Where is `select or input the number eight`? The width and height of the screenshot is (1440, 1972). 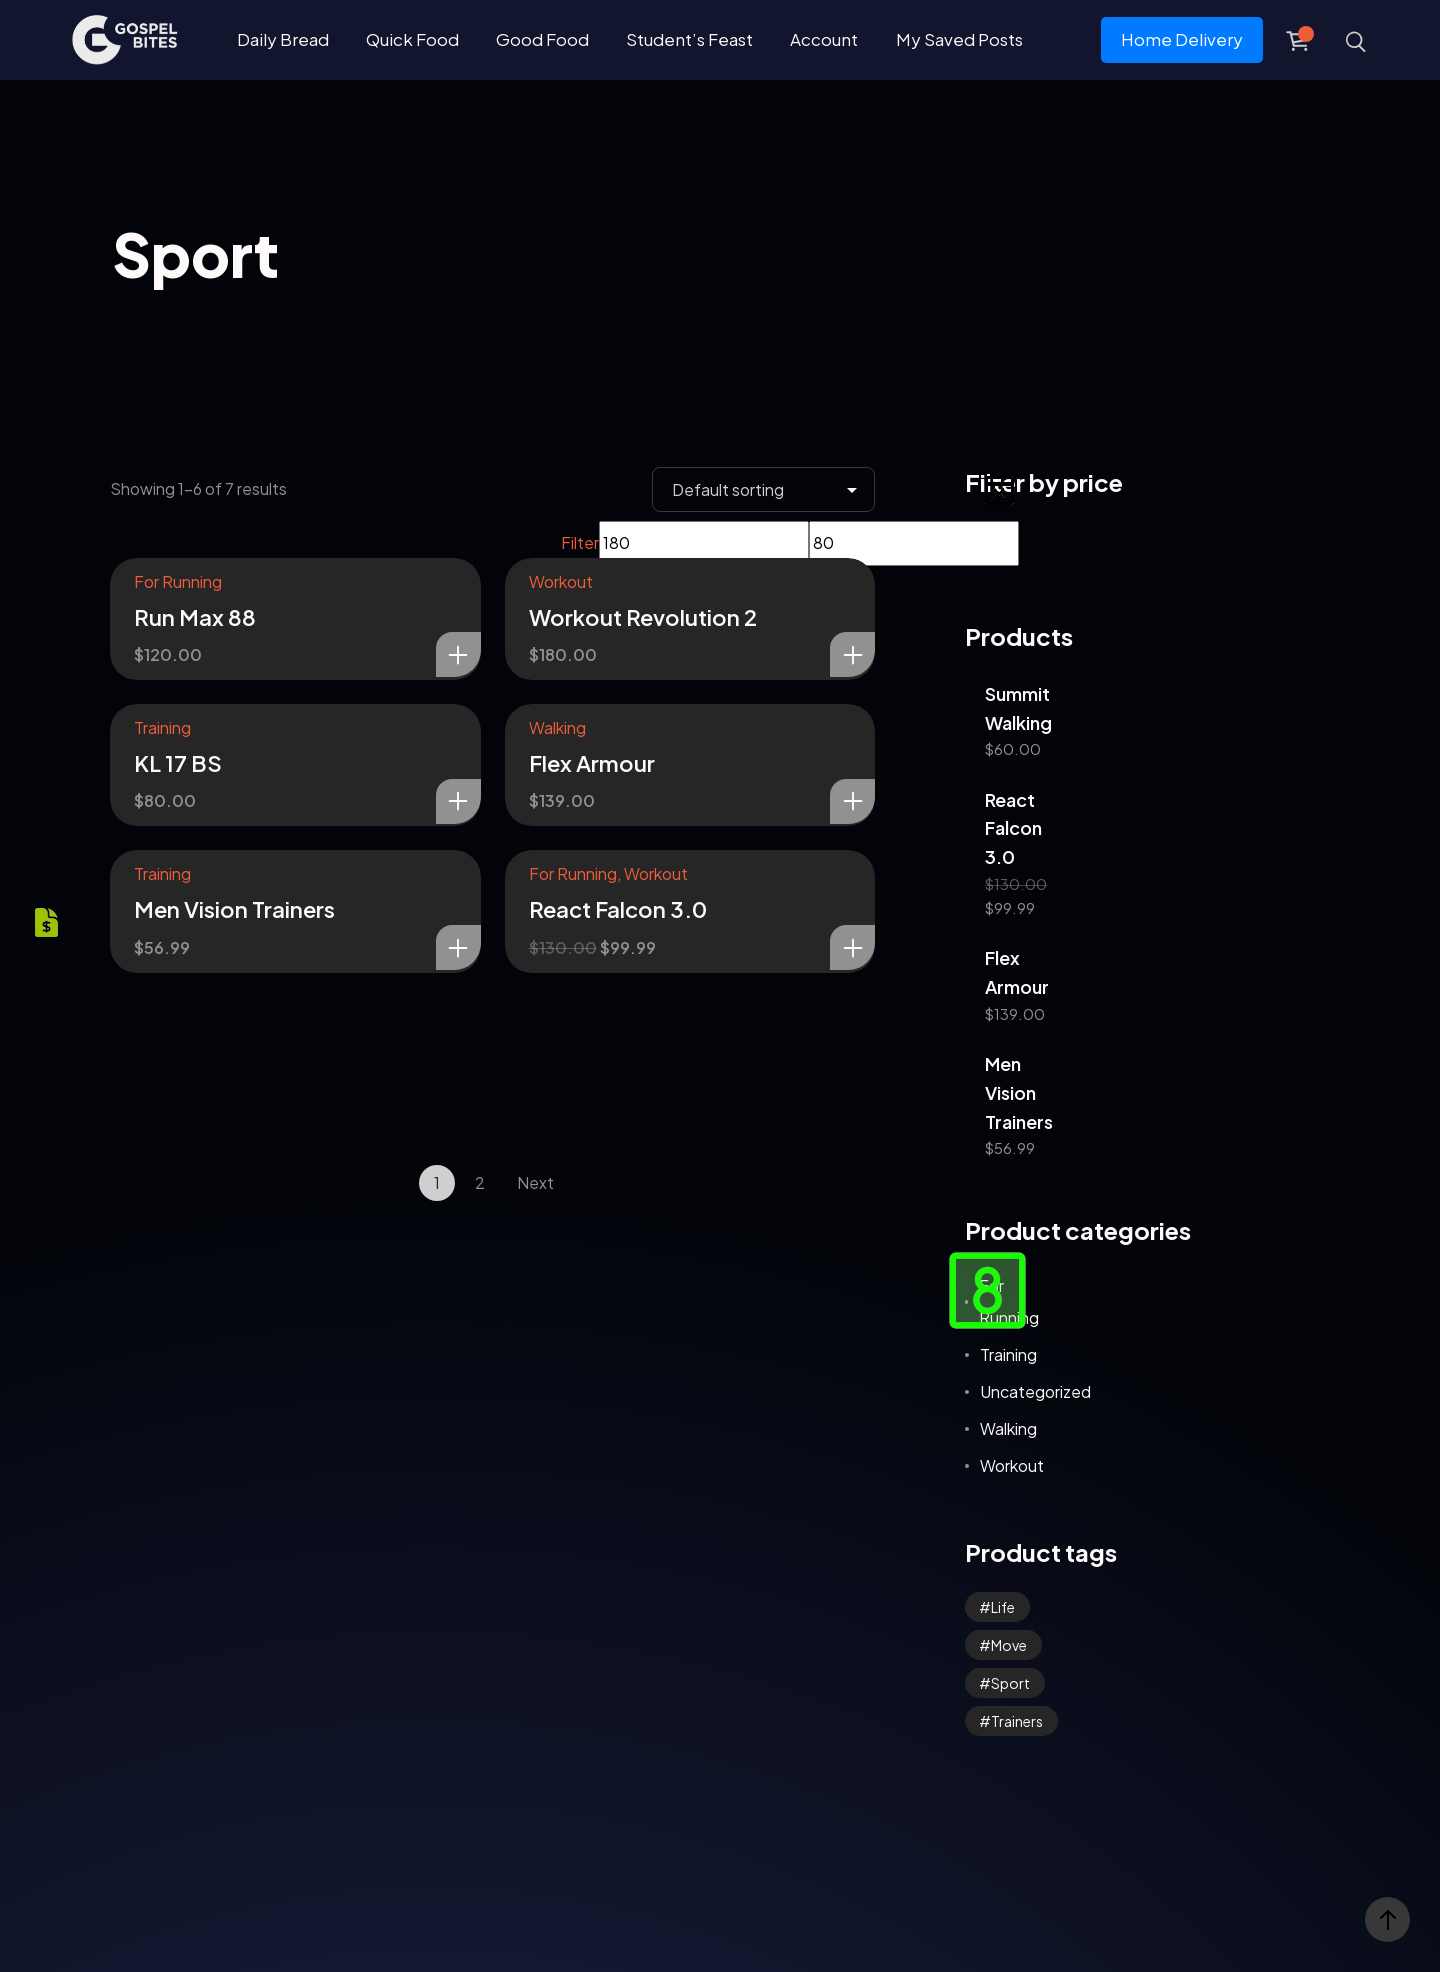 select or input the number eight is located at coordinates (987, 1290).